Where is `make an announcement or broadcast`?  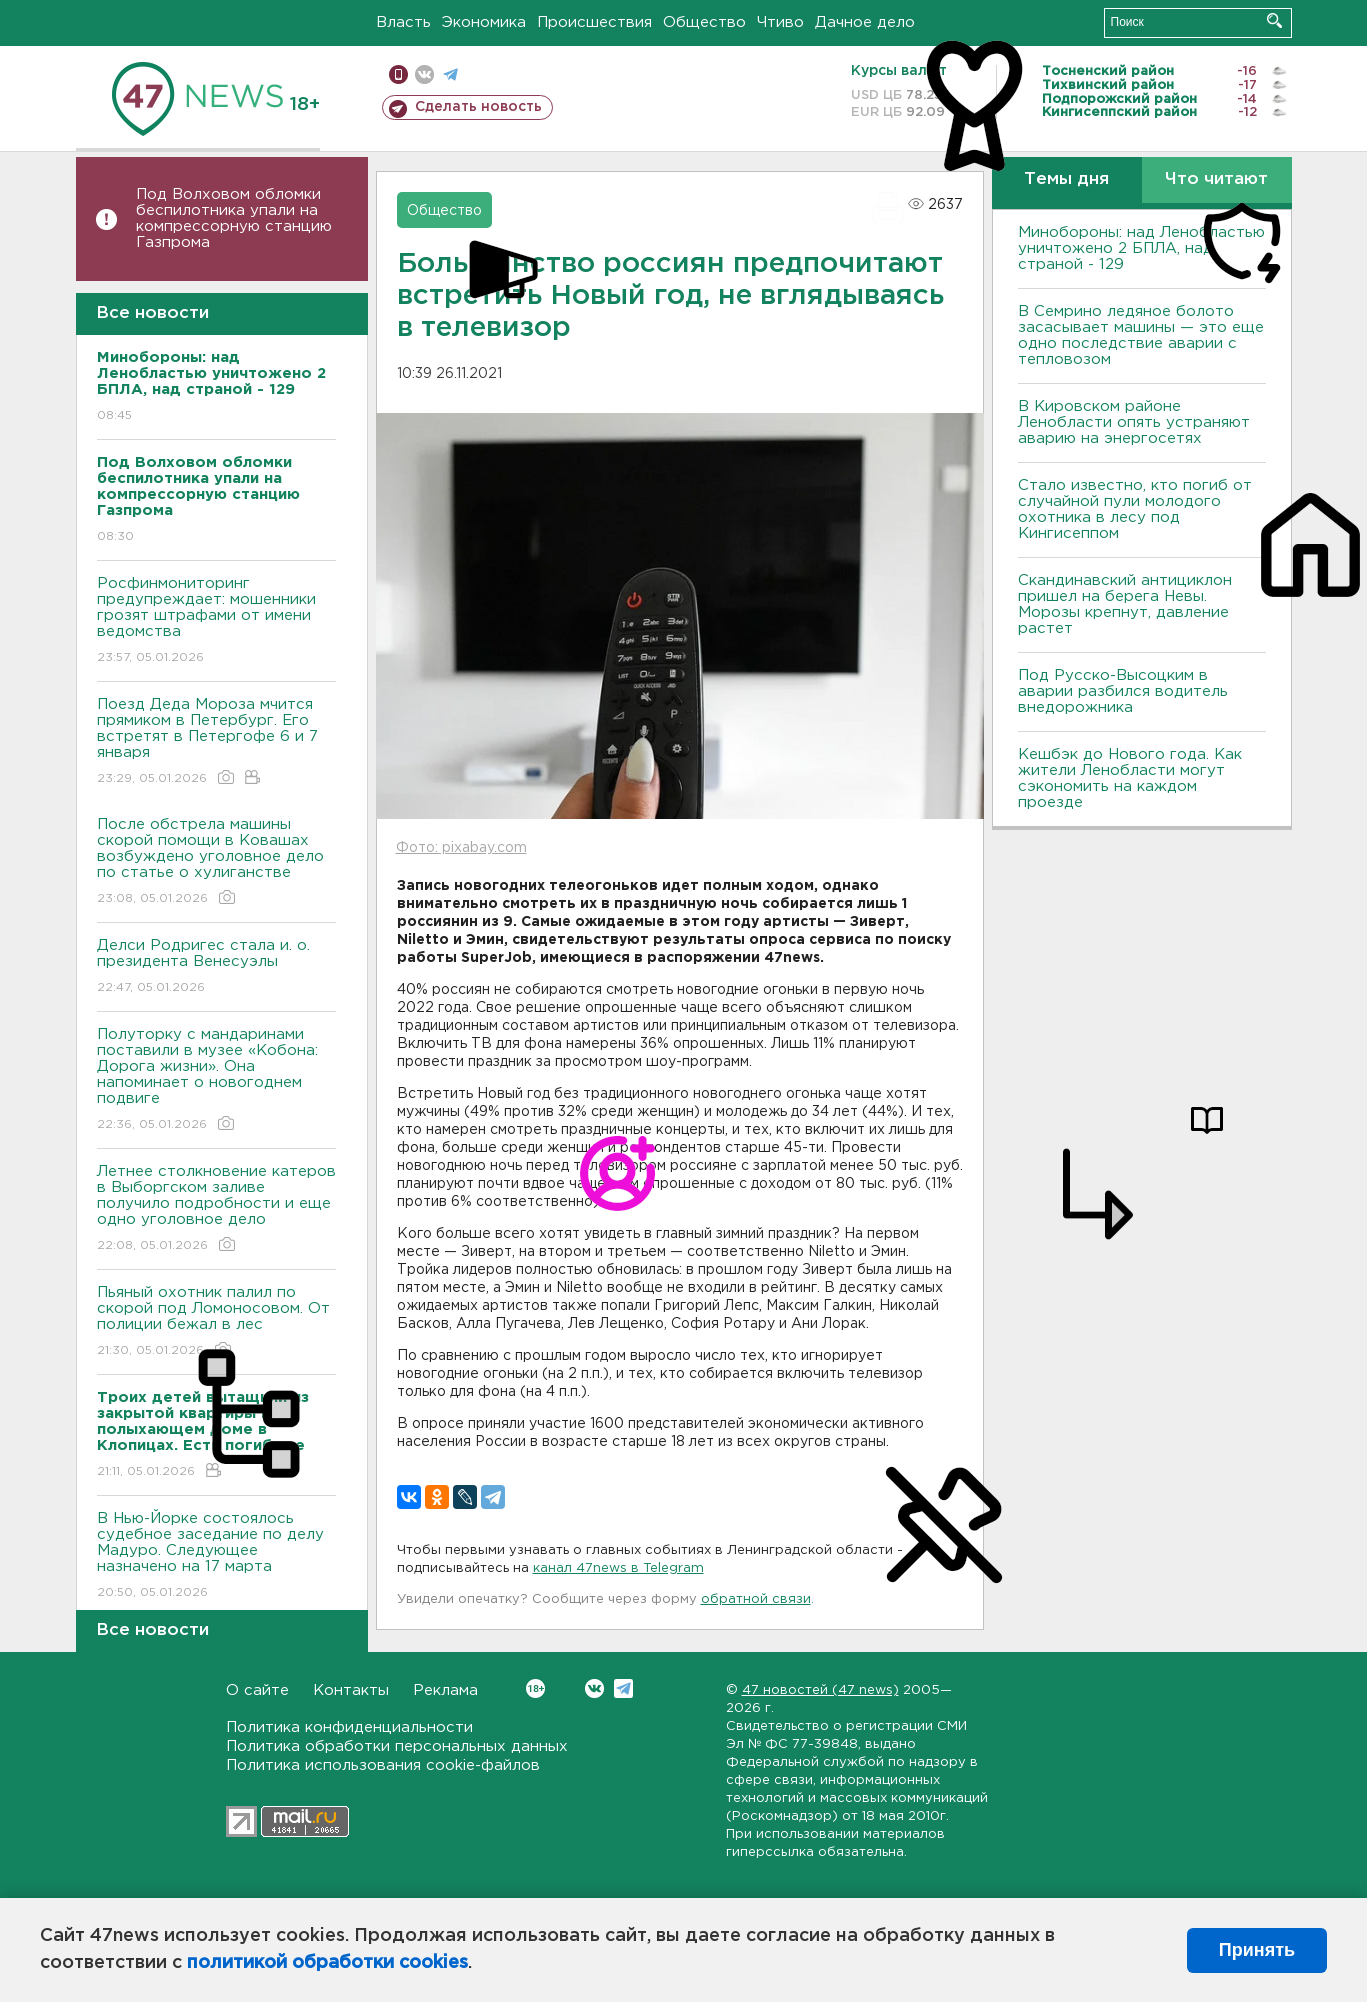
make an announcement or broadcast is located at coordinates (501, 272).